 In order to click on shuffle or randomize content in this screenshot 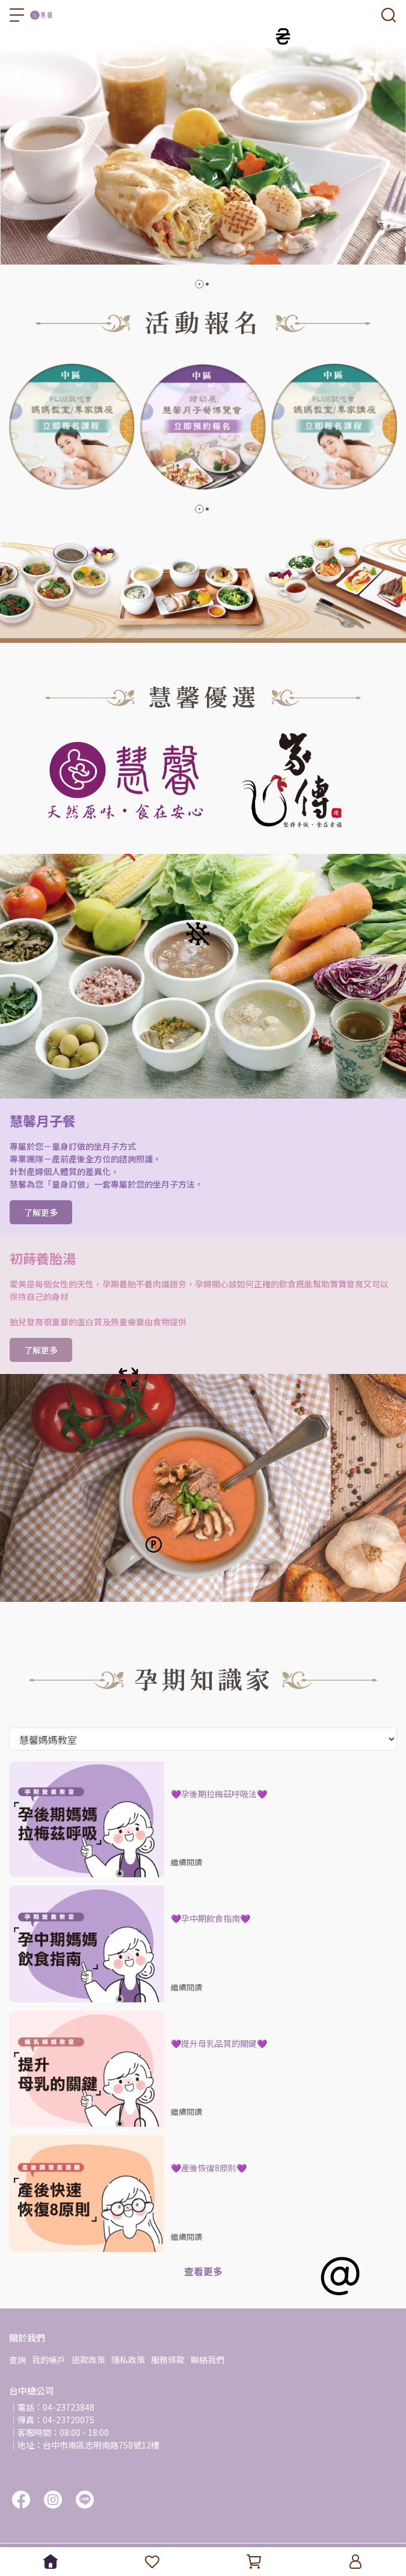, I will do `click(128, 1376)`.